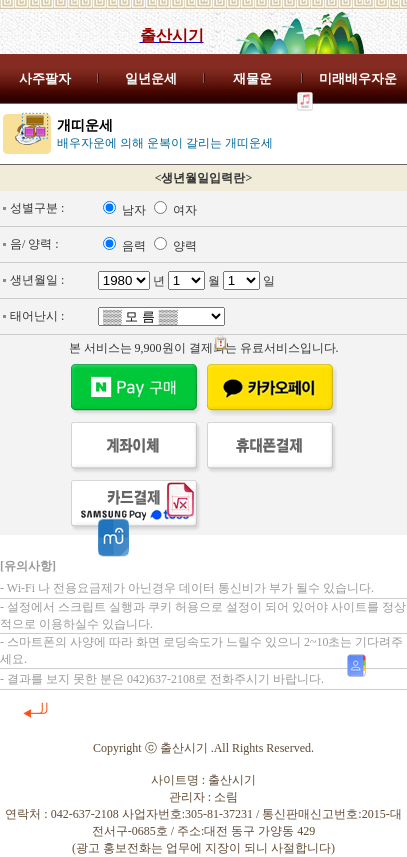 This screenshot has height=857, width=407. Describe the element at coordinates (305, 101) in the screenshot. I see `audio file in wav format` at that location.